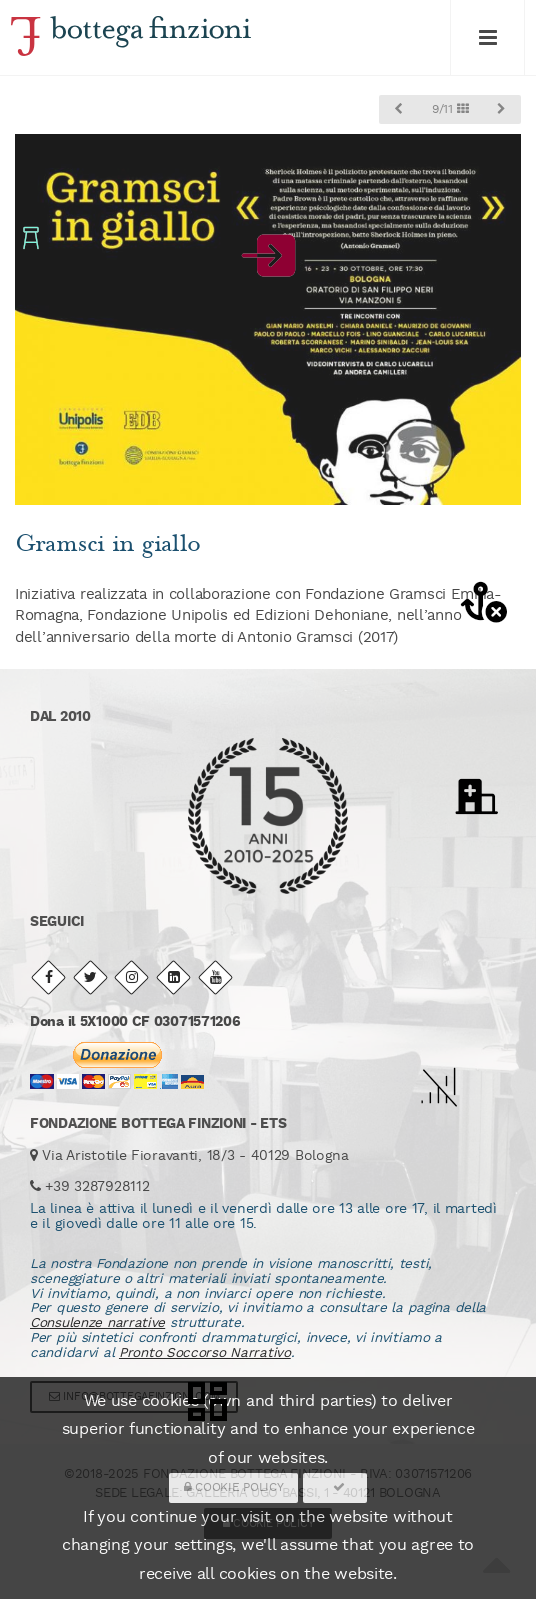  I want to click on access the main dashboard, so click(207, 1401).